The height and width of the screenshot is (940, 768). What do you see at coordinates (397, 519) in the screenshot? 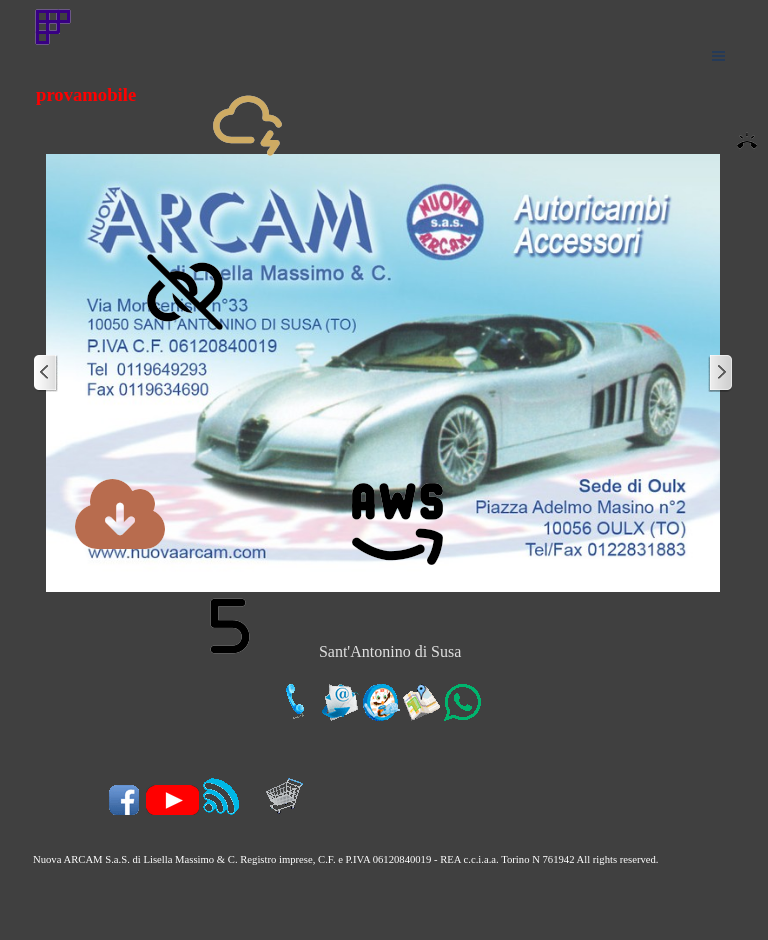
I see `access Amazon Web Services console` at bounding box center [397, 519].